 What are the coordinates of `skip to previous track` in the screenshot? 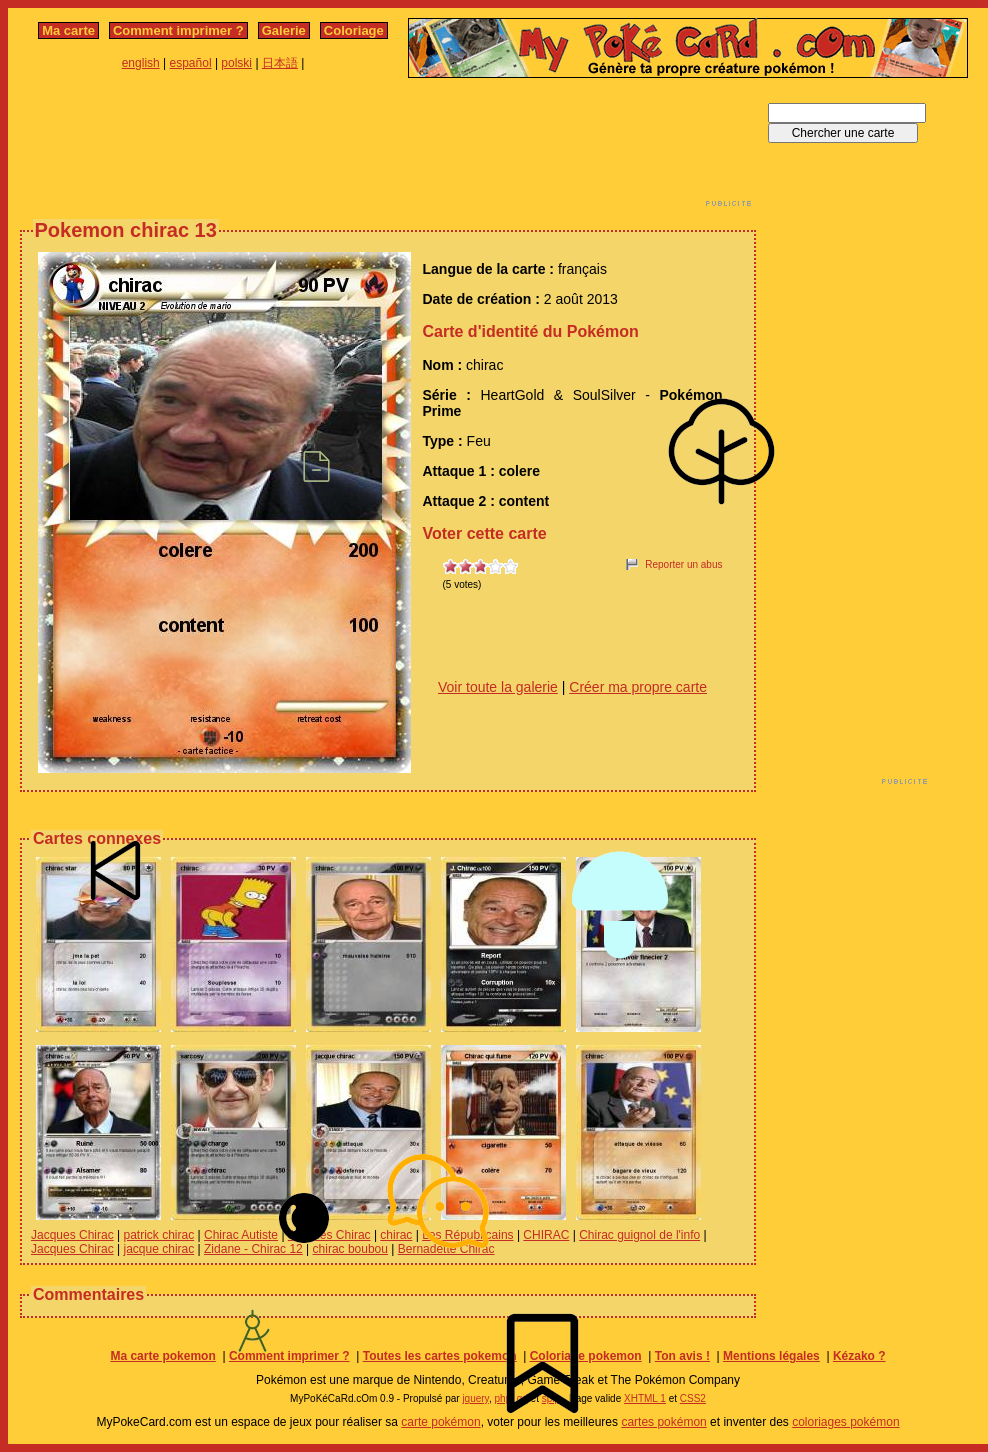 It's located at (115, 870).